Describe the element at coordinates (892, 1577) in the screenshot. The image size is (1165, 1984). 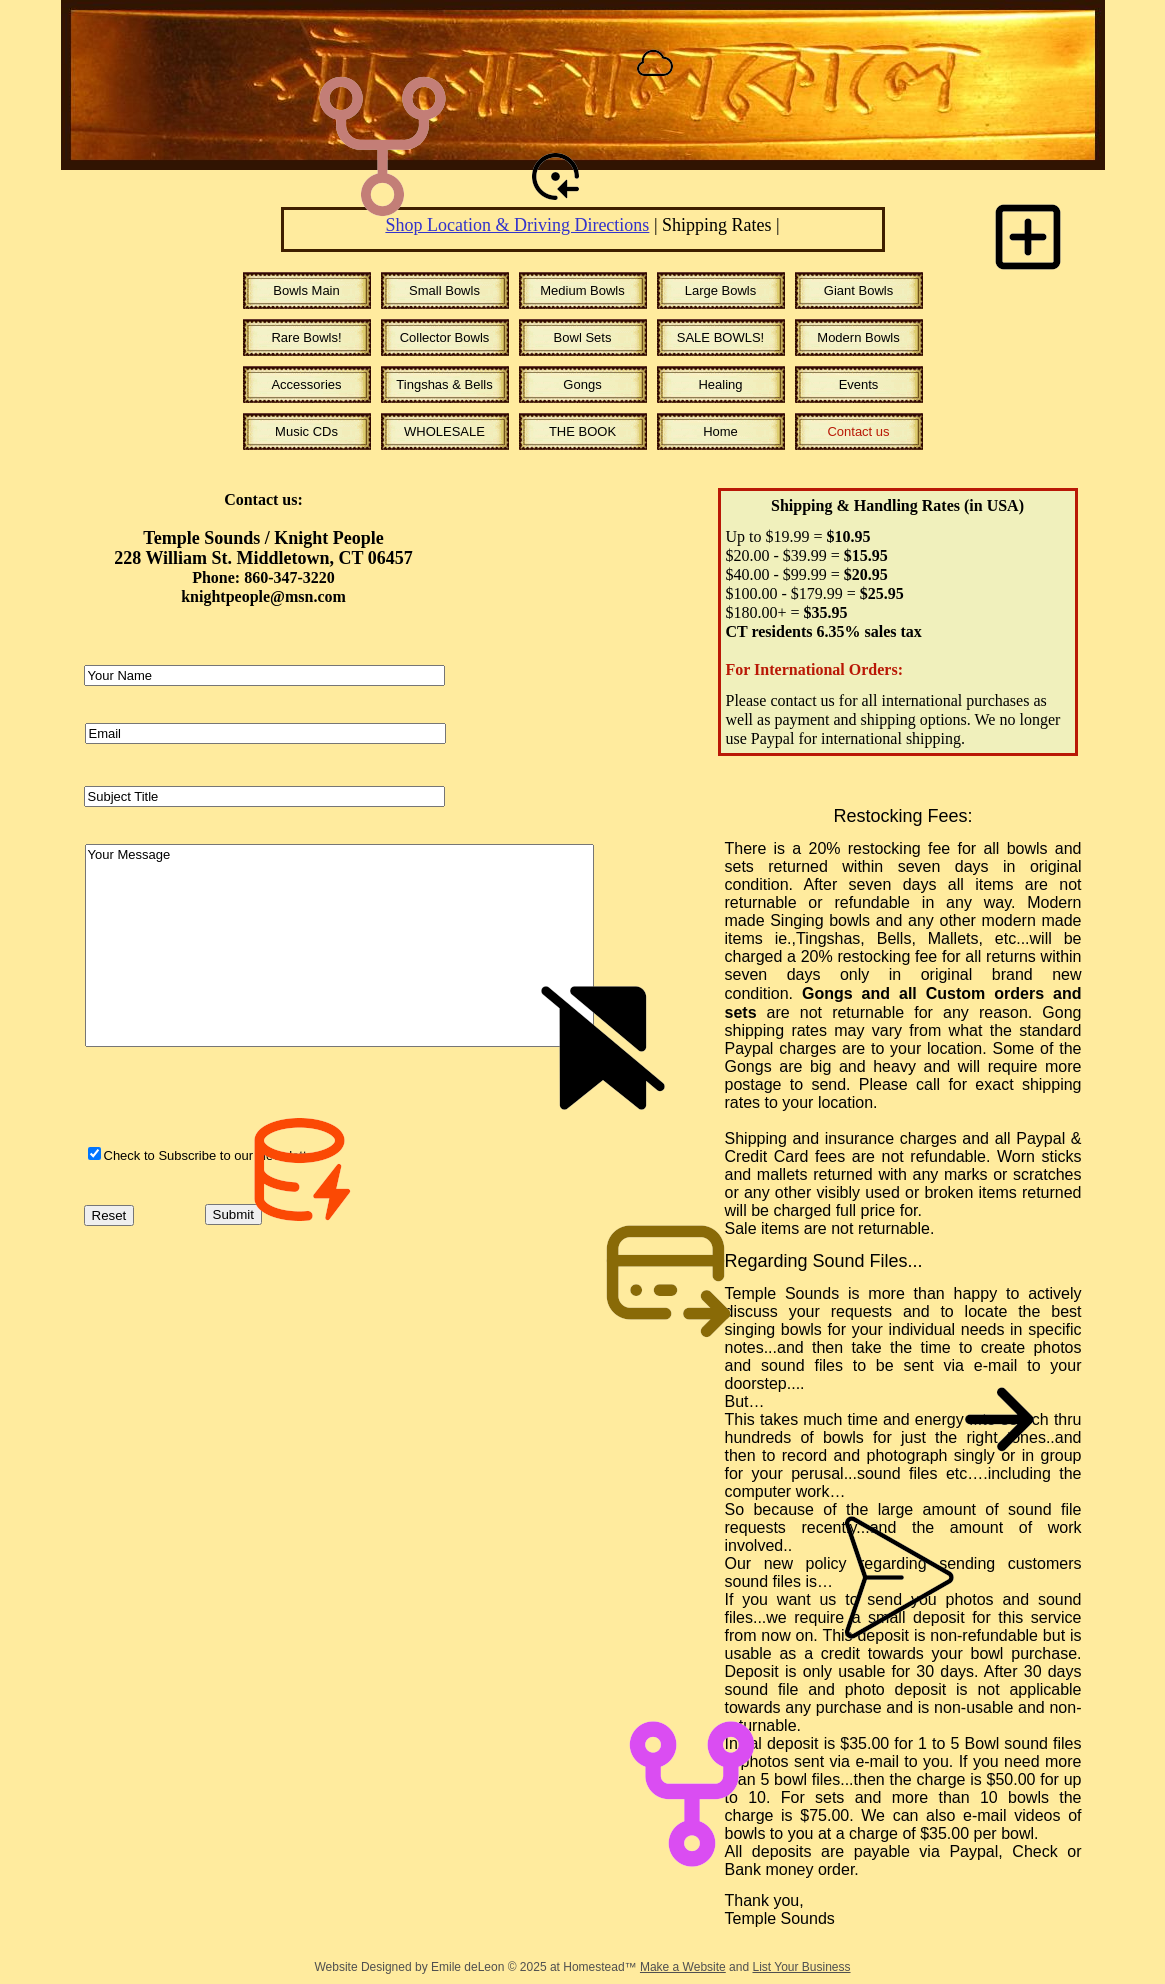
I see `send a message` at that location.